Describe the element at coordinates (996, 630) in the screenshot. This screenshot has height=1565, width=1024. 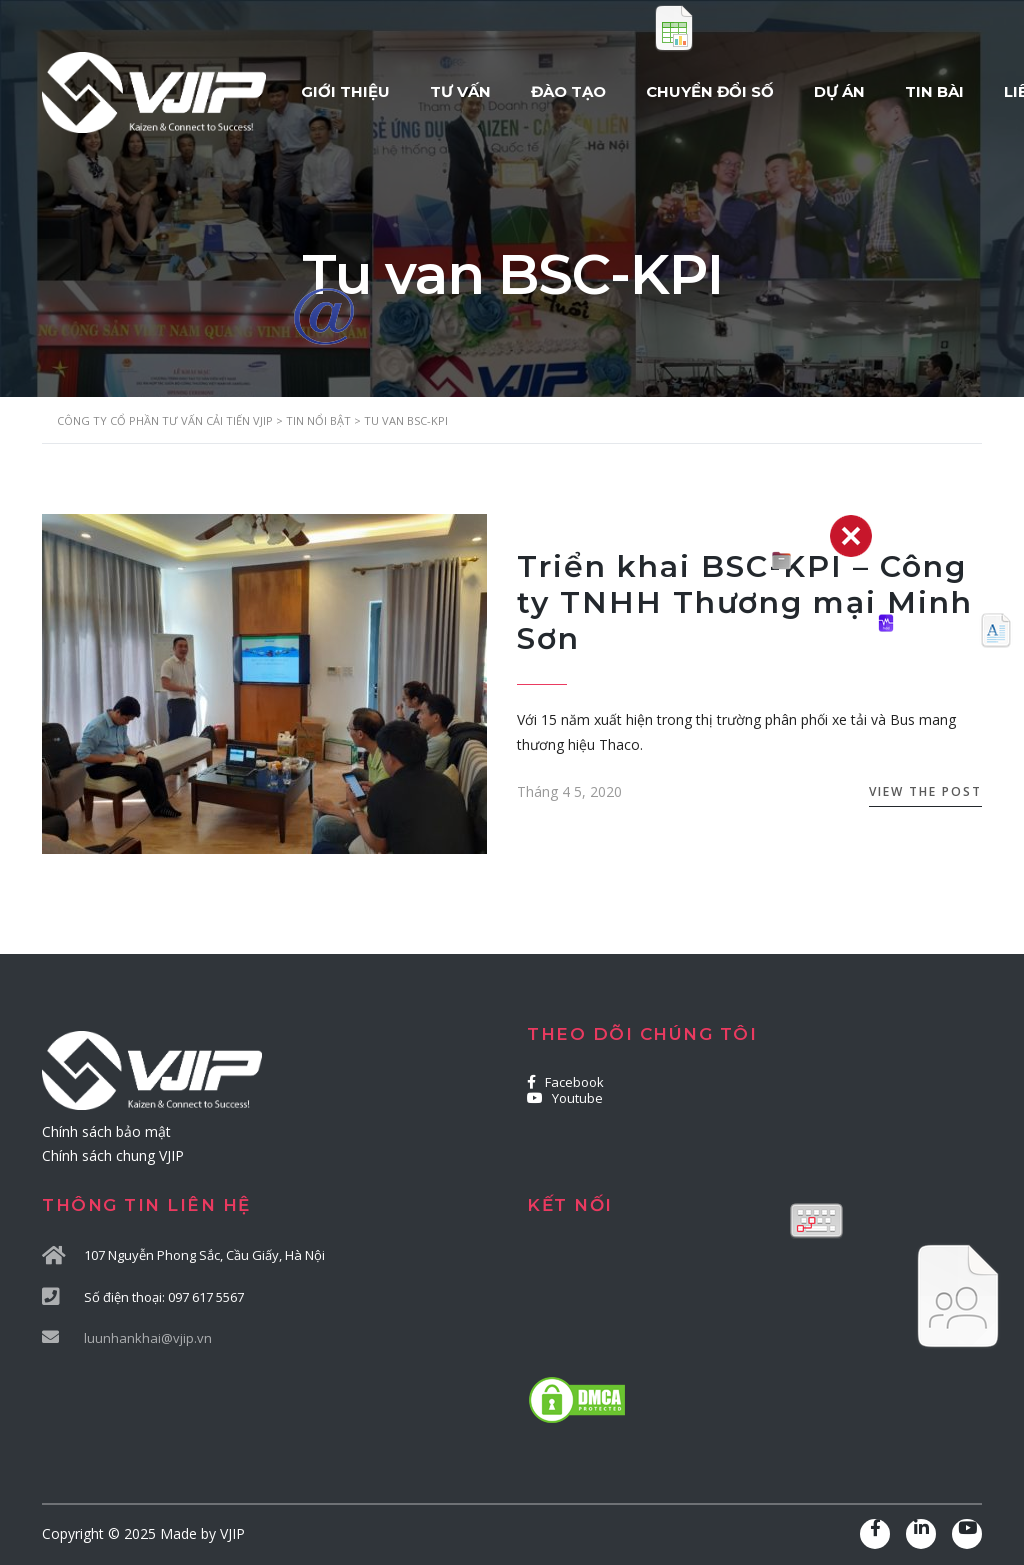
I see `a word processor or text document file` at that location.